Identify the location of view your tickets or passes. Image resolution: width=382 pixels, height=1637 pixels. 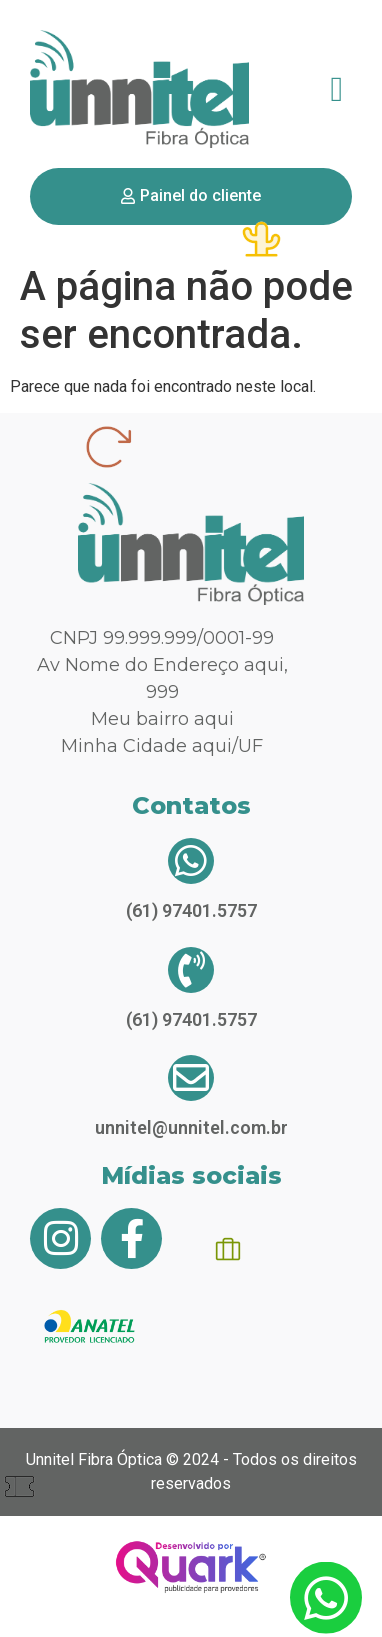
(19, 1486).